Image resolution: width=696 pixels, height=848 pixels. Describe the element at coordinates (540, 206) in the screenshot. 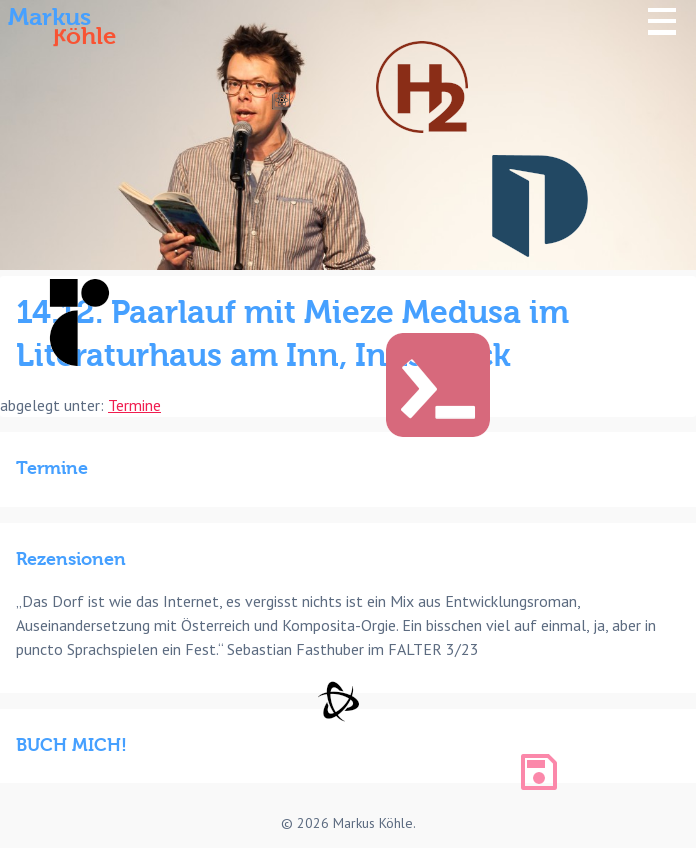

I see `open dictionary.com app` at that location.